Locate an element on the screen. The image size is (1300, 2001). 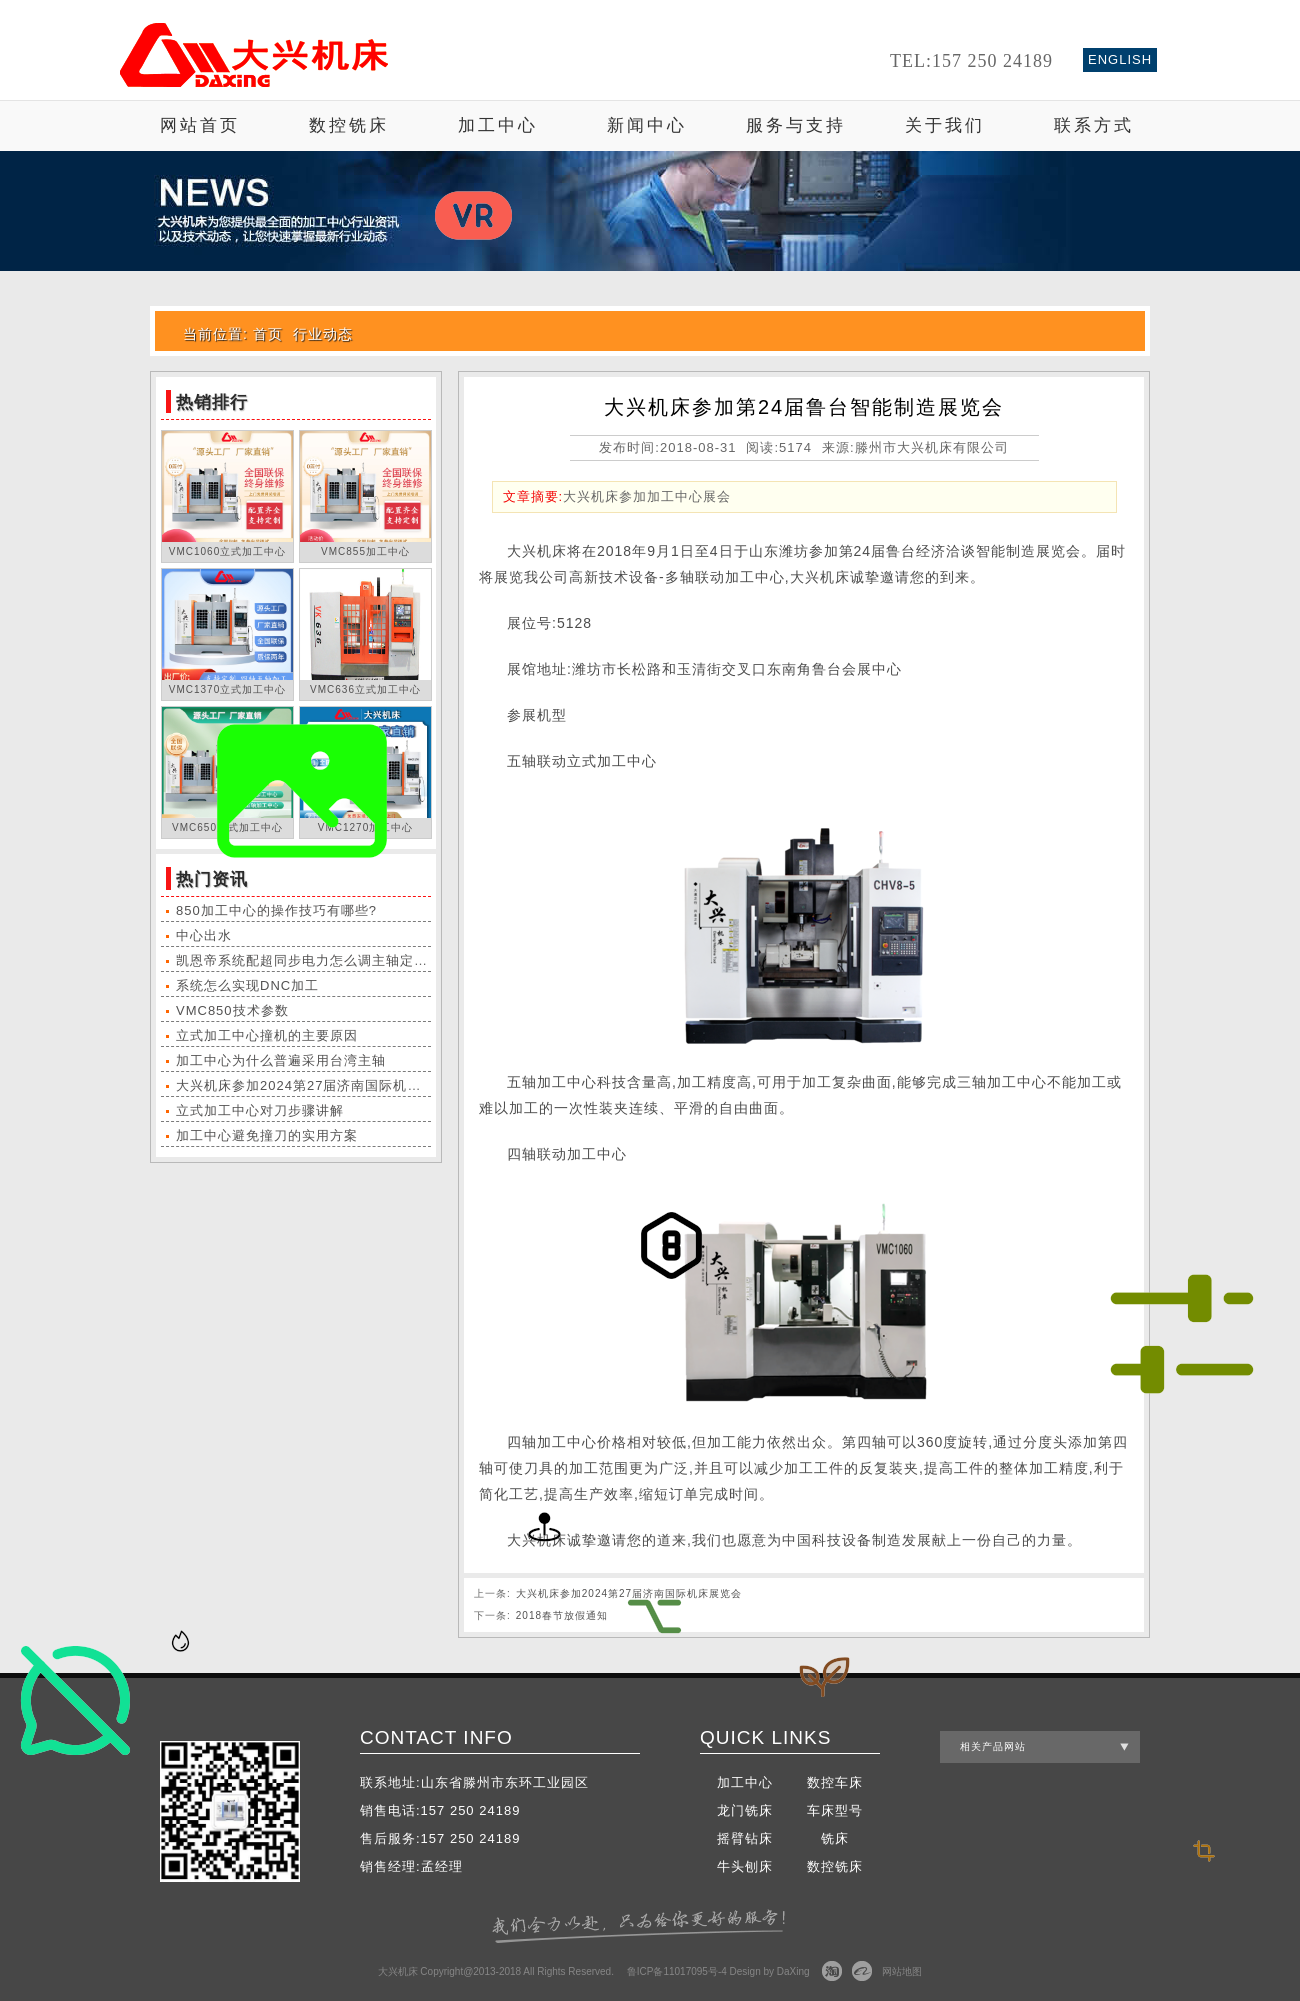
view photo gallery is located at coordinates (302, 791).